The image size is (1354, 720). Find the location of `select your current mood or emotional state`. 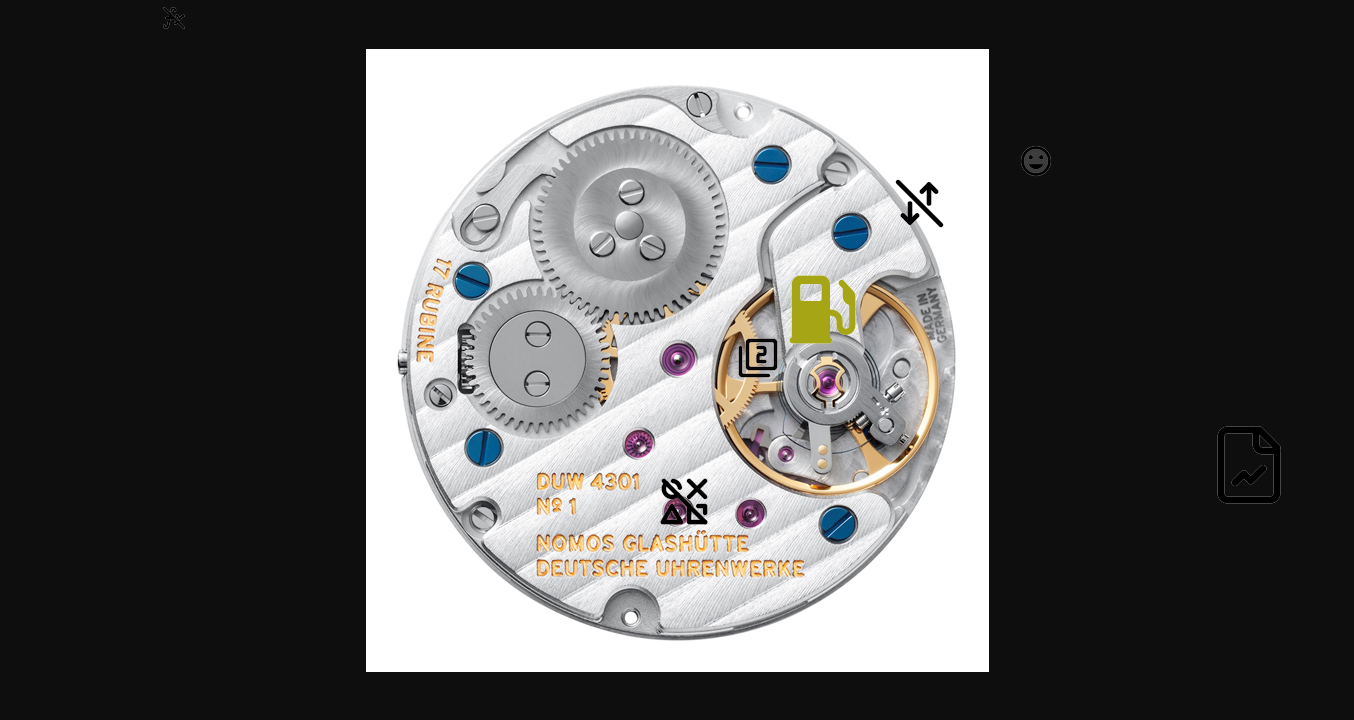

select your current mood or emotional state is located at coordinates (1036, 161).